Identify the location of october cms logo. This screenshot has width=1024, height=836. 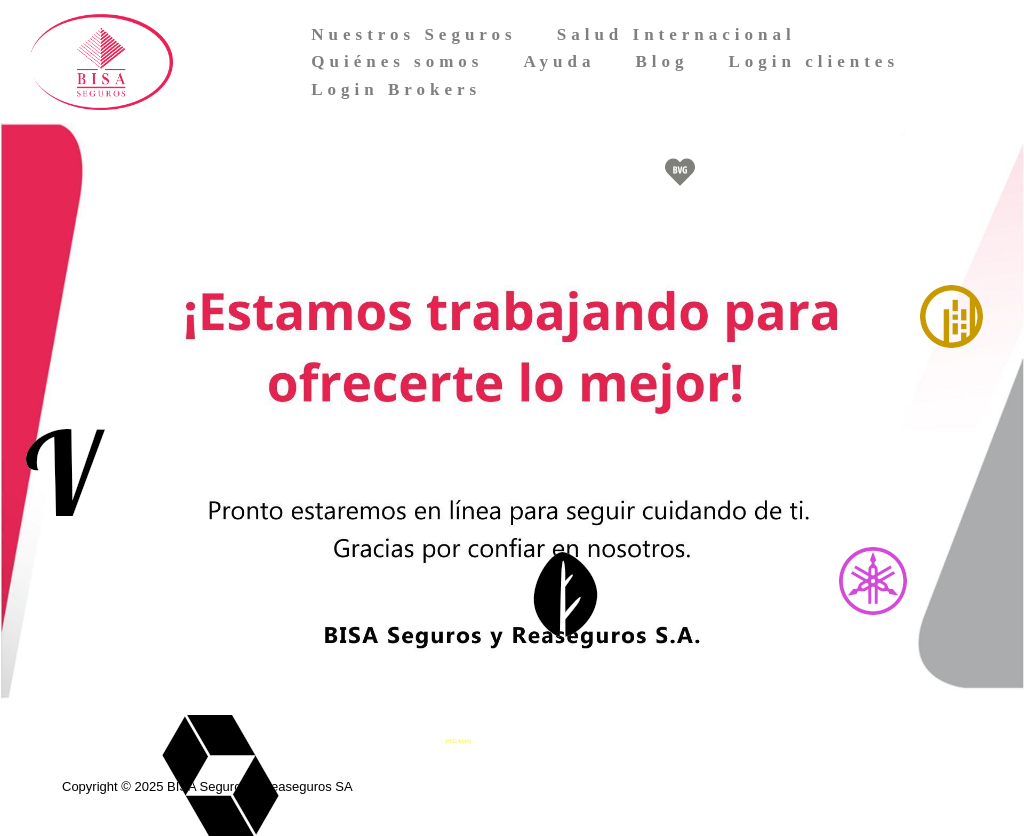
(565, 594).